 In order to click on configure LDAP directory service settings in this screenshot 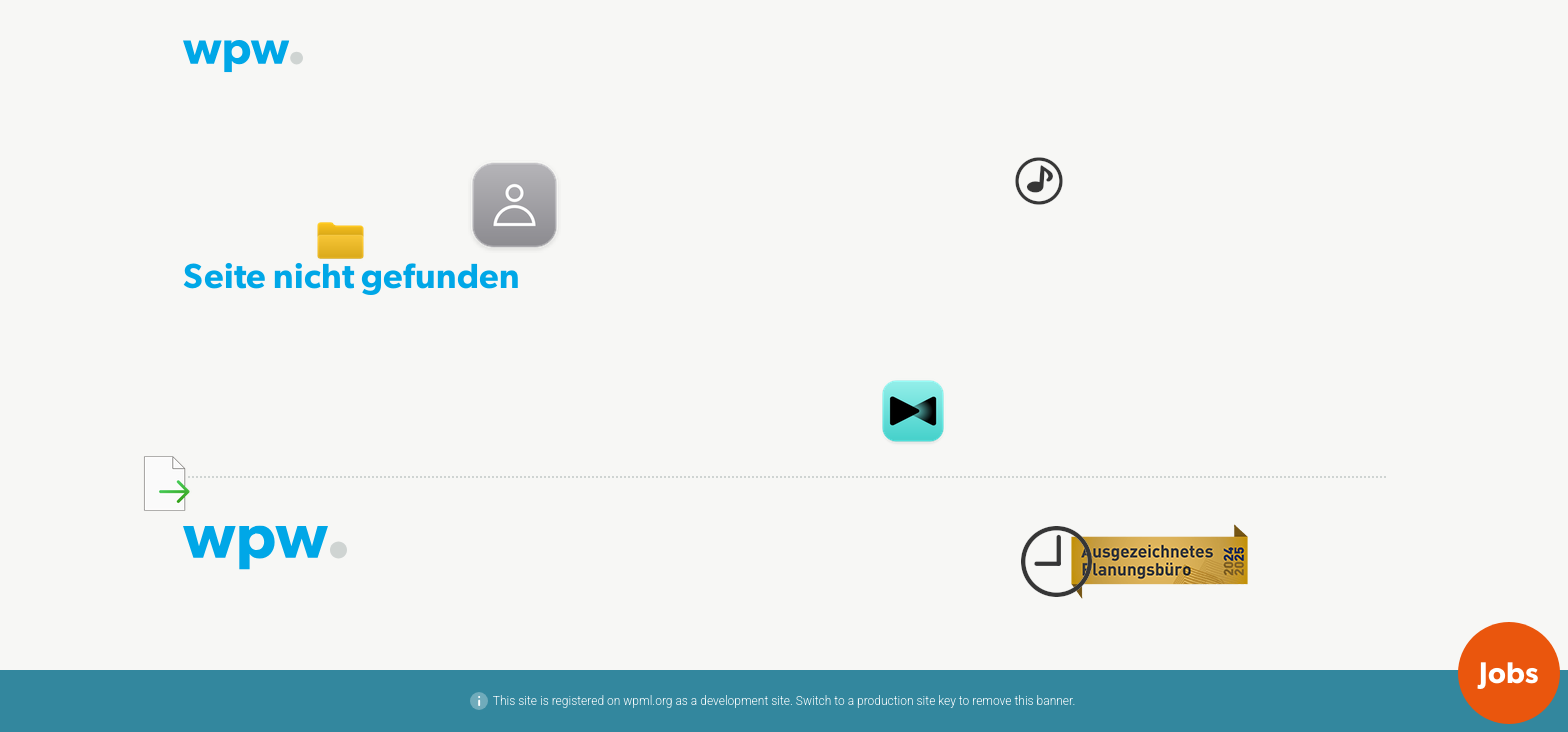, I will do `click(514, 206)`.